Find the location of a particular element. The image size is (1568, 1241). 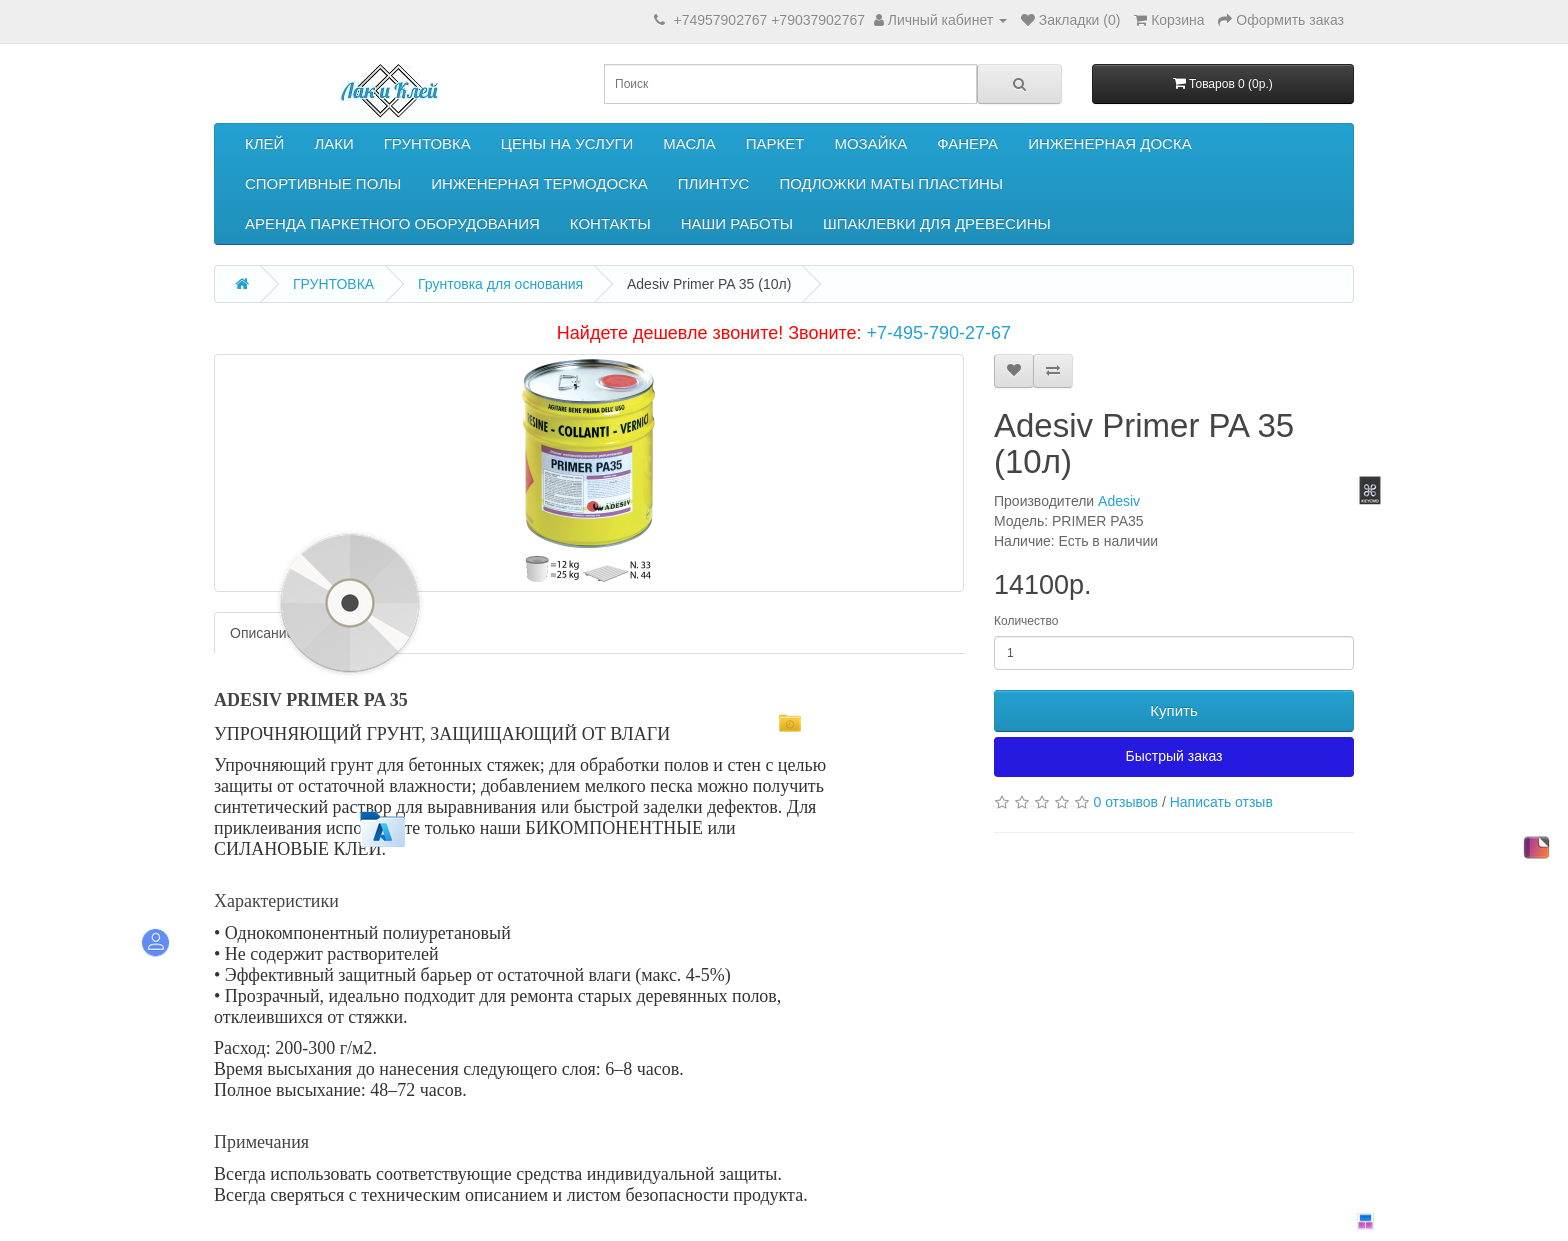

open microsoft azure project folder is located at coordinates (382, 830).